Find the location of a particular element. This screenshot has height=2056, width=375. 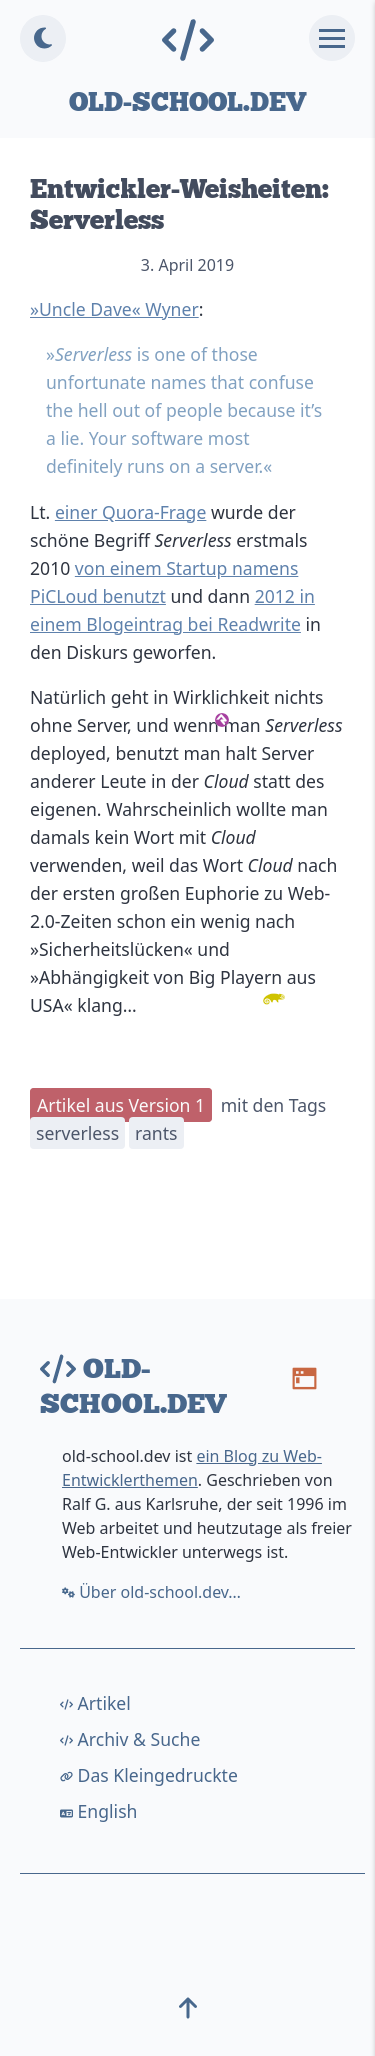

open terminal or command line interface is located at coordinates (304, 1378).